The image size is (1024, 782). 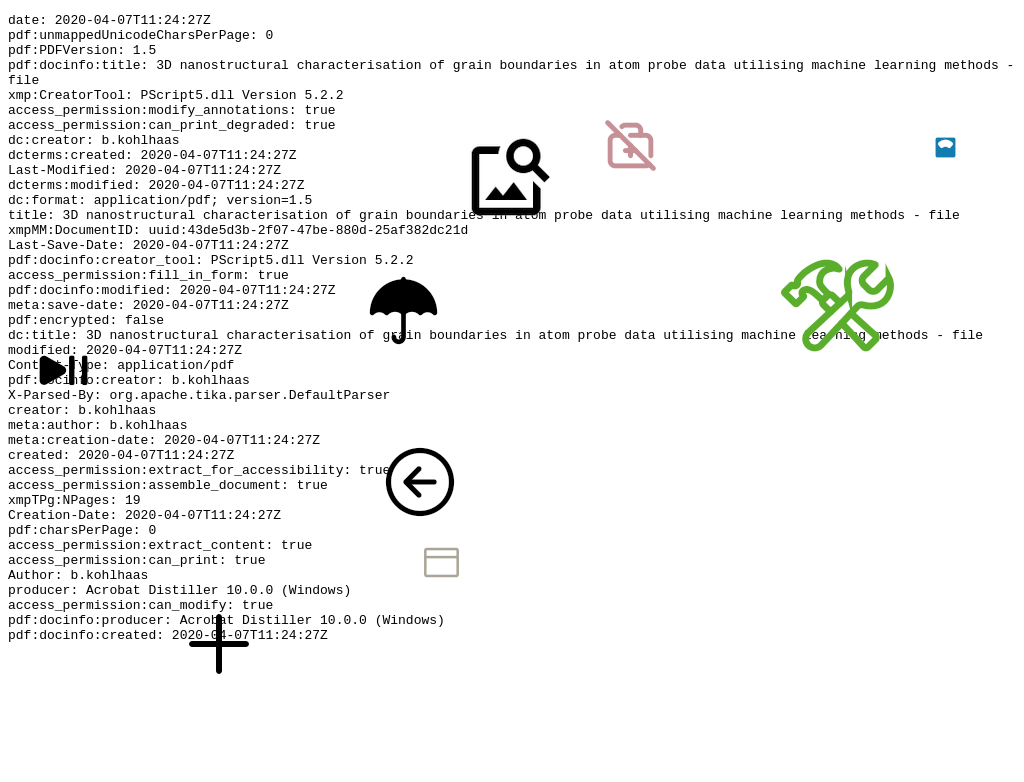 What do you see at coordinates (510, 177) in the screenshot?
I see `search using an image or photo` at bounding box center [510, 177].